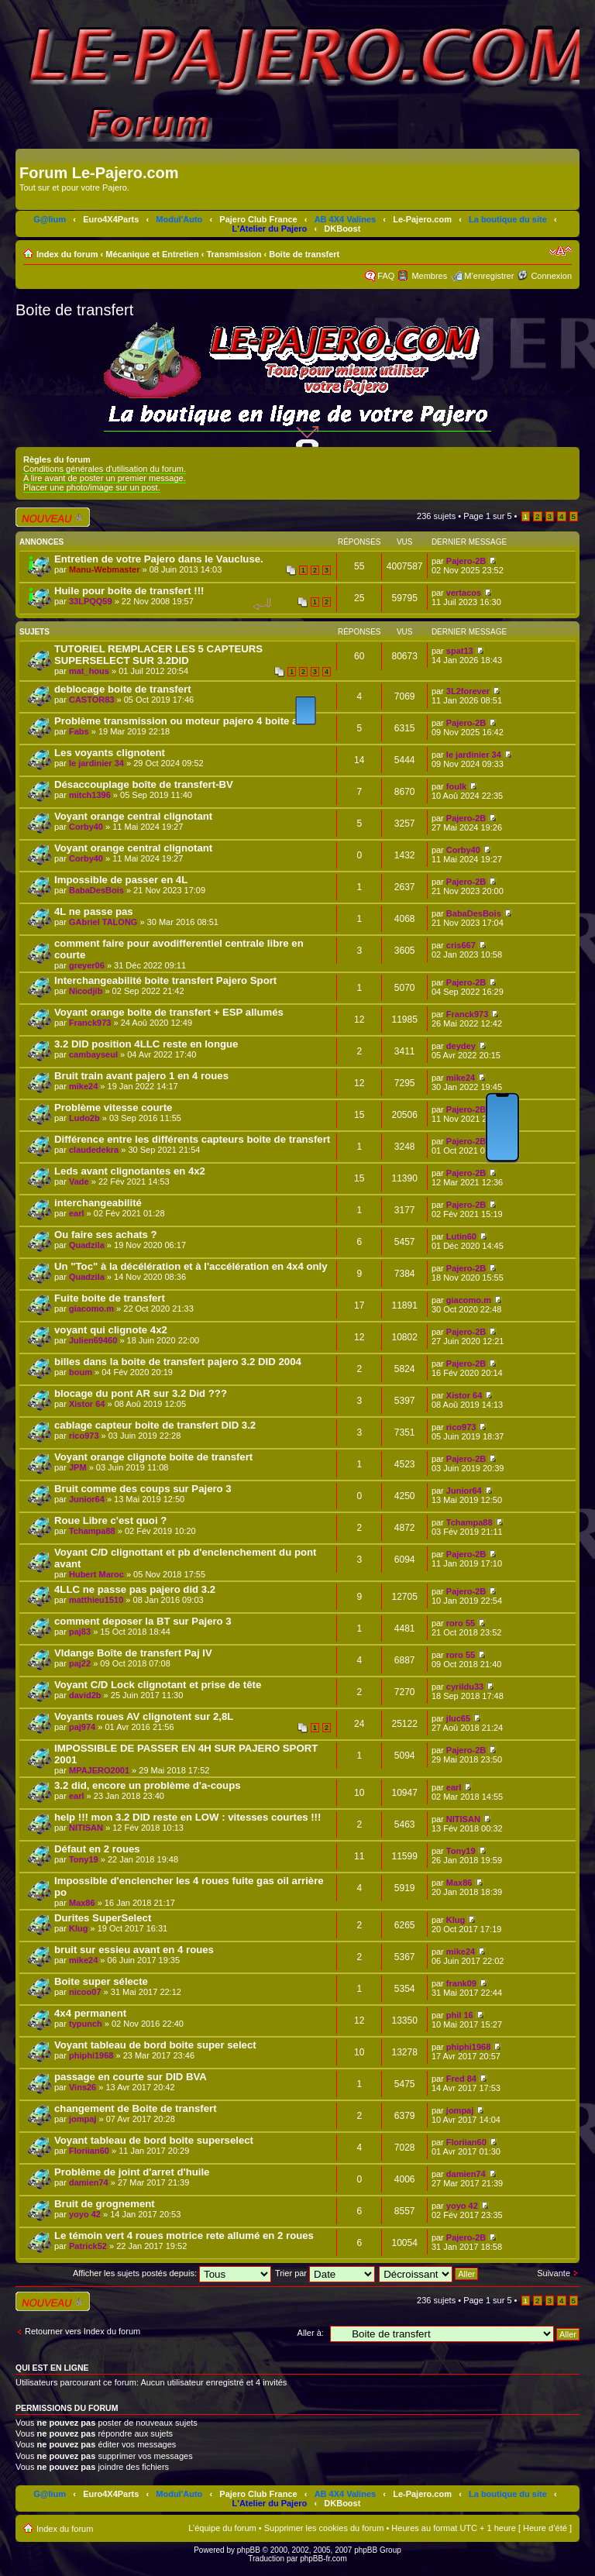 Image resolution: width=595 pixels, height=2576 pixels. I want to click on indicates a missed incoming call, so click(307, 436).